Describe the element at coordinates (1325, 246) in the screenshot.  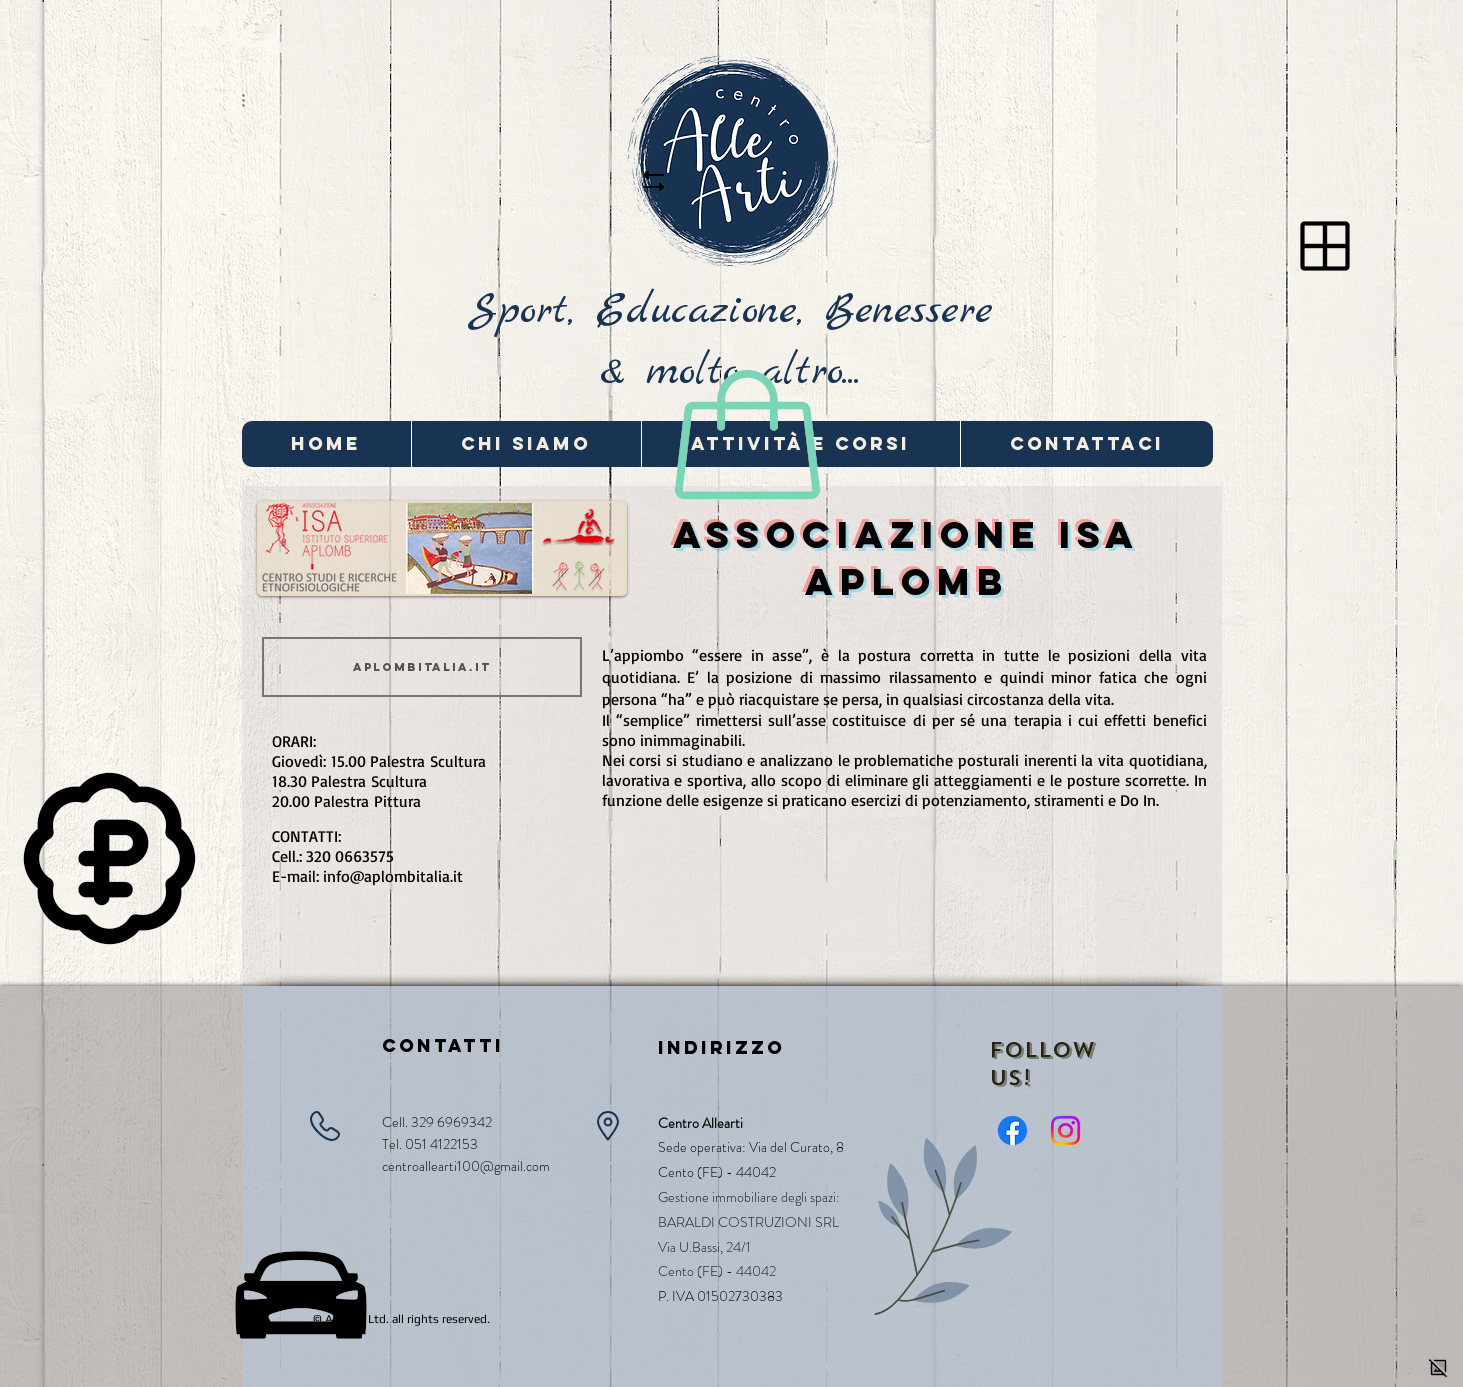
I see `view items in grid layout` at that location.